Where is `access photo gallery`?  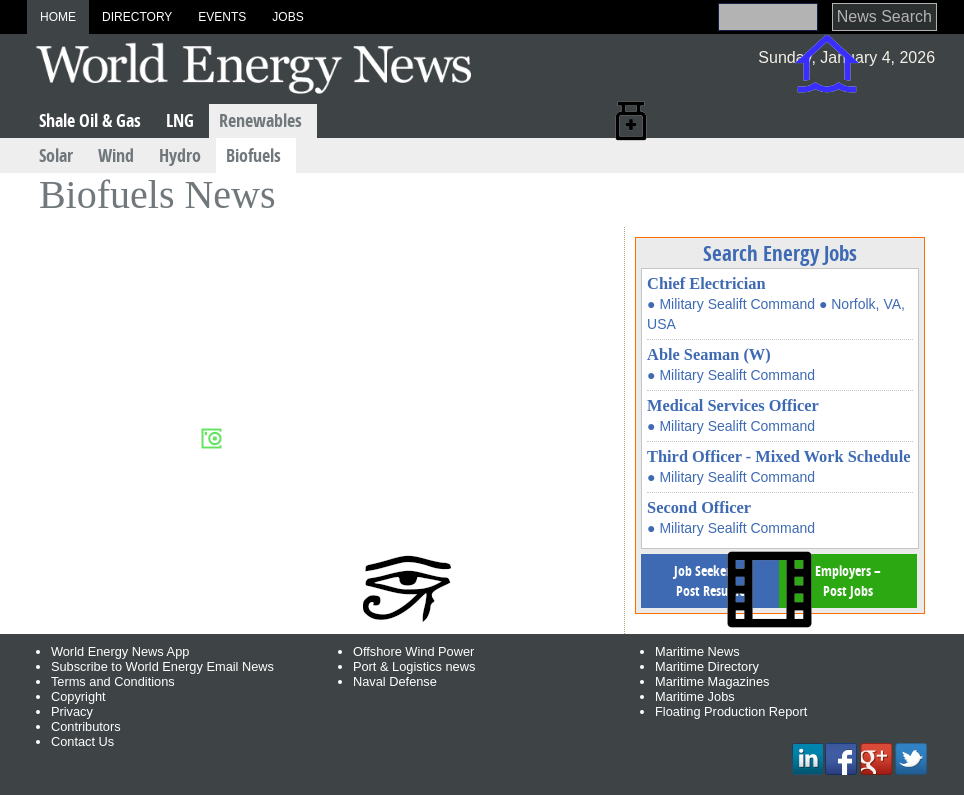
access photo gallery is located at coordinates (211, 438).